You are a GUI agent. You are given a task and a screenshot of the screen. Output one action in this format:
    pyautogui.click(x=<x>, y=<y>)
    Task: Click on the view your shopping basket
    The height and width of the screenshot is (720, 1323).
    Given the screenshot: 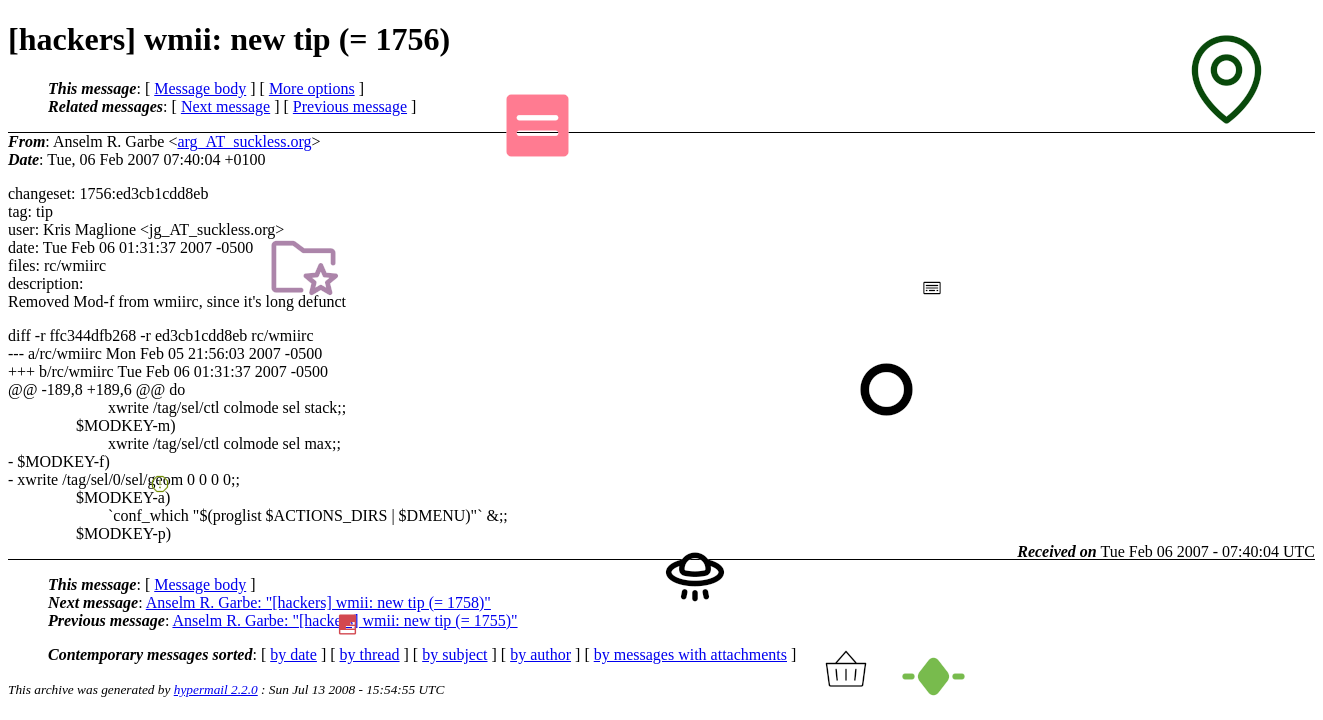 What is the action you would take?
    pyautogui.click(x=846, y=671)
    